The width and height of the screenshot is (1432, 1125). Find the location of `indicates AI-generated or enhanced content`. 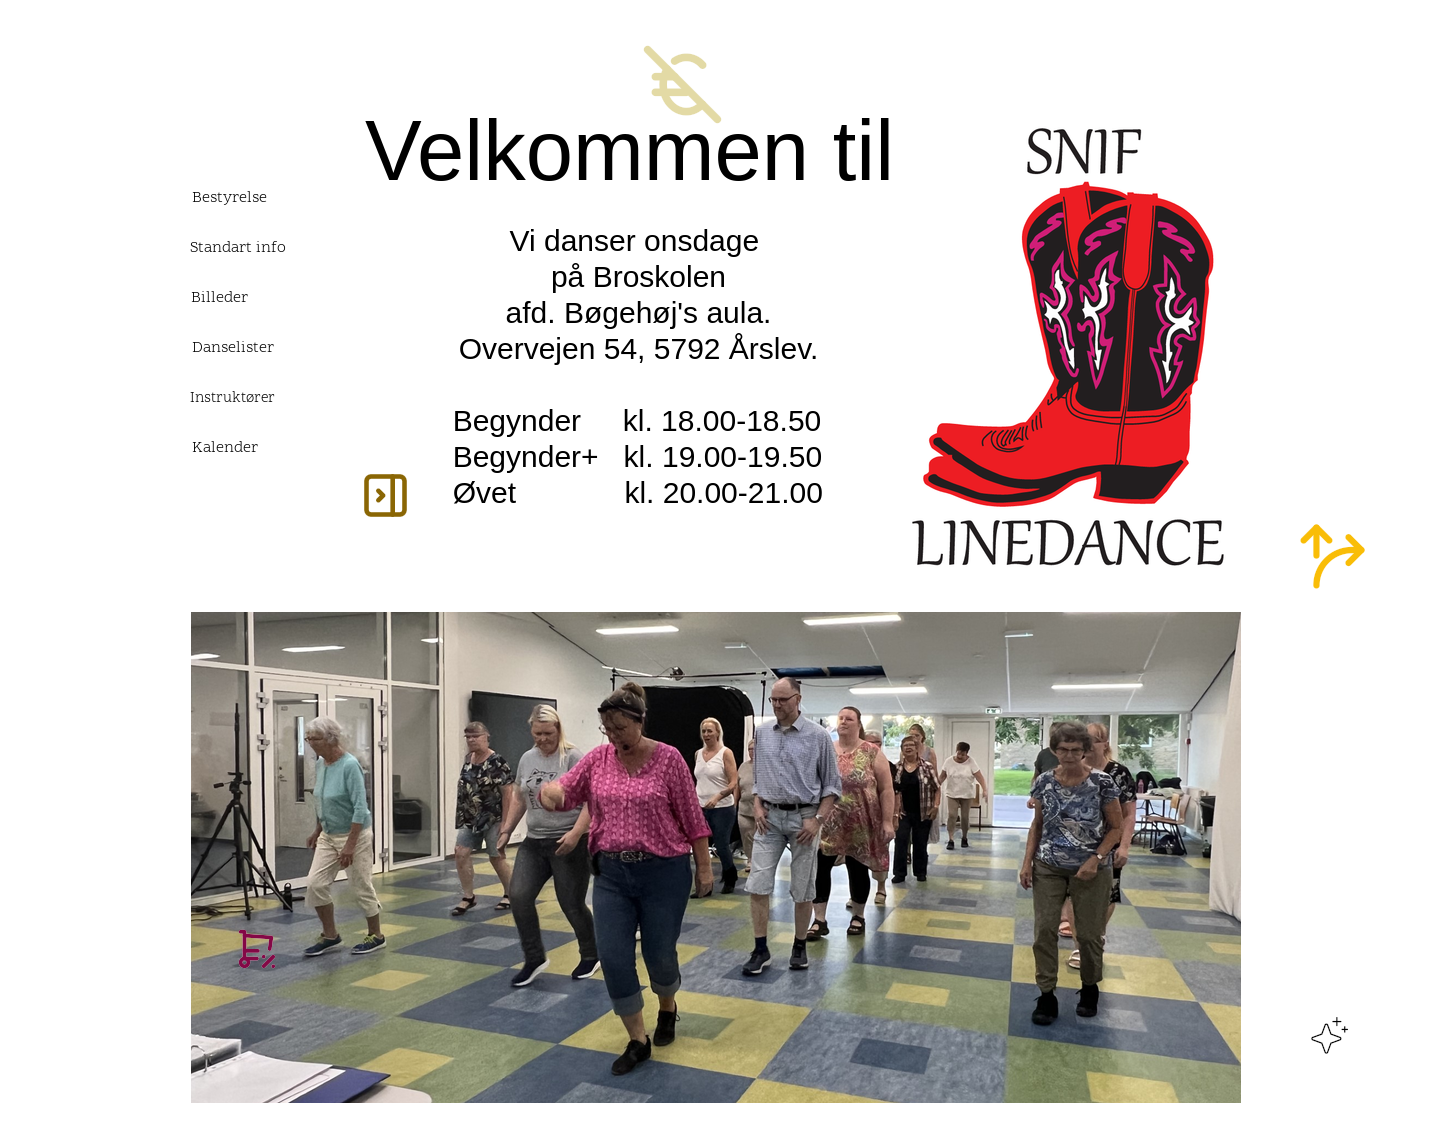

indicates AI-generated or enhanced content is located at coordinates (1329, 1036).